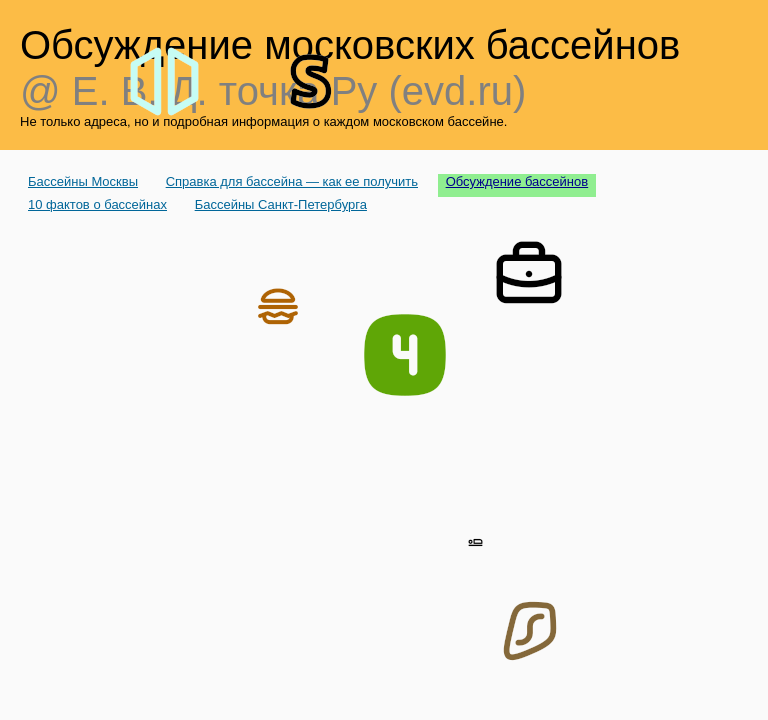  What do you see at coordinates (405, 355) in the screenshot?
I see `indicates step 4 in a multi-step process` at bounding box center [405, 355].